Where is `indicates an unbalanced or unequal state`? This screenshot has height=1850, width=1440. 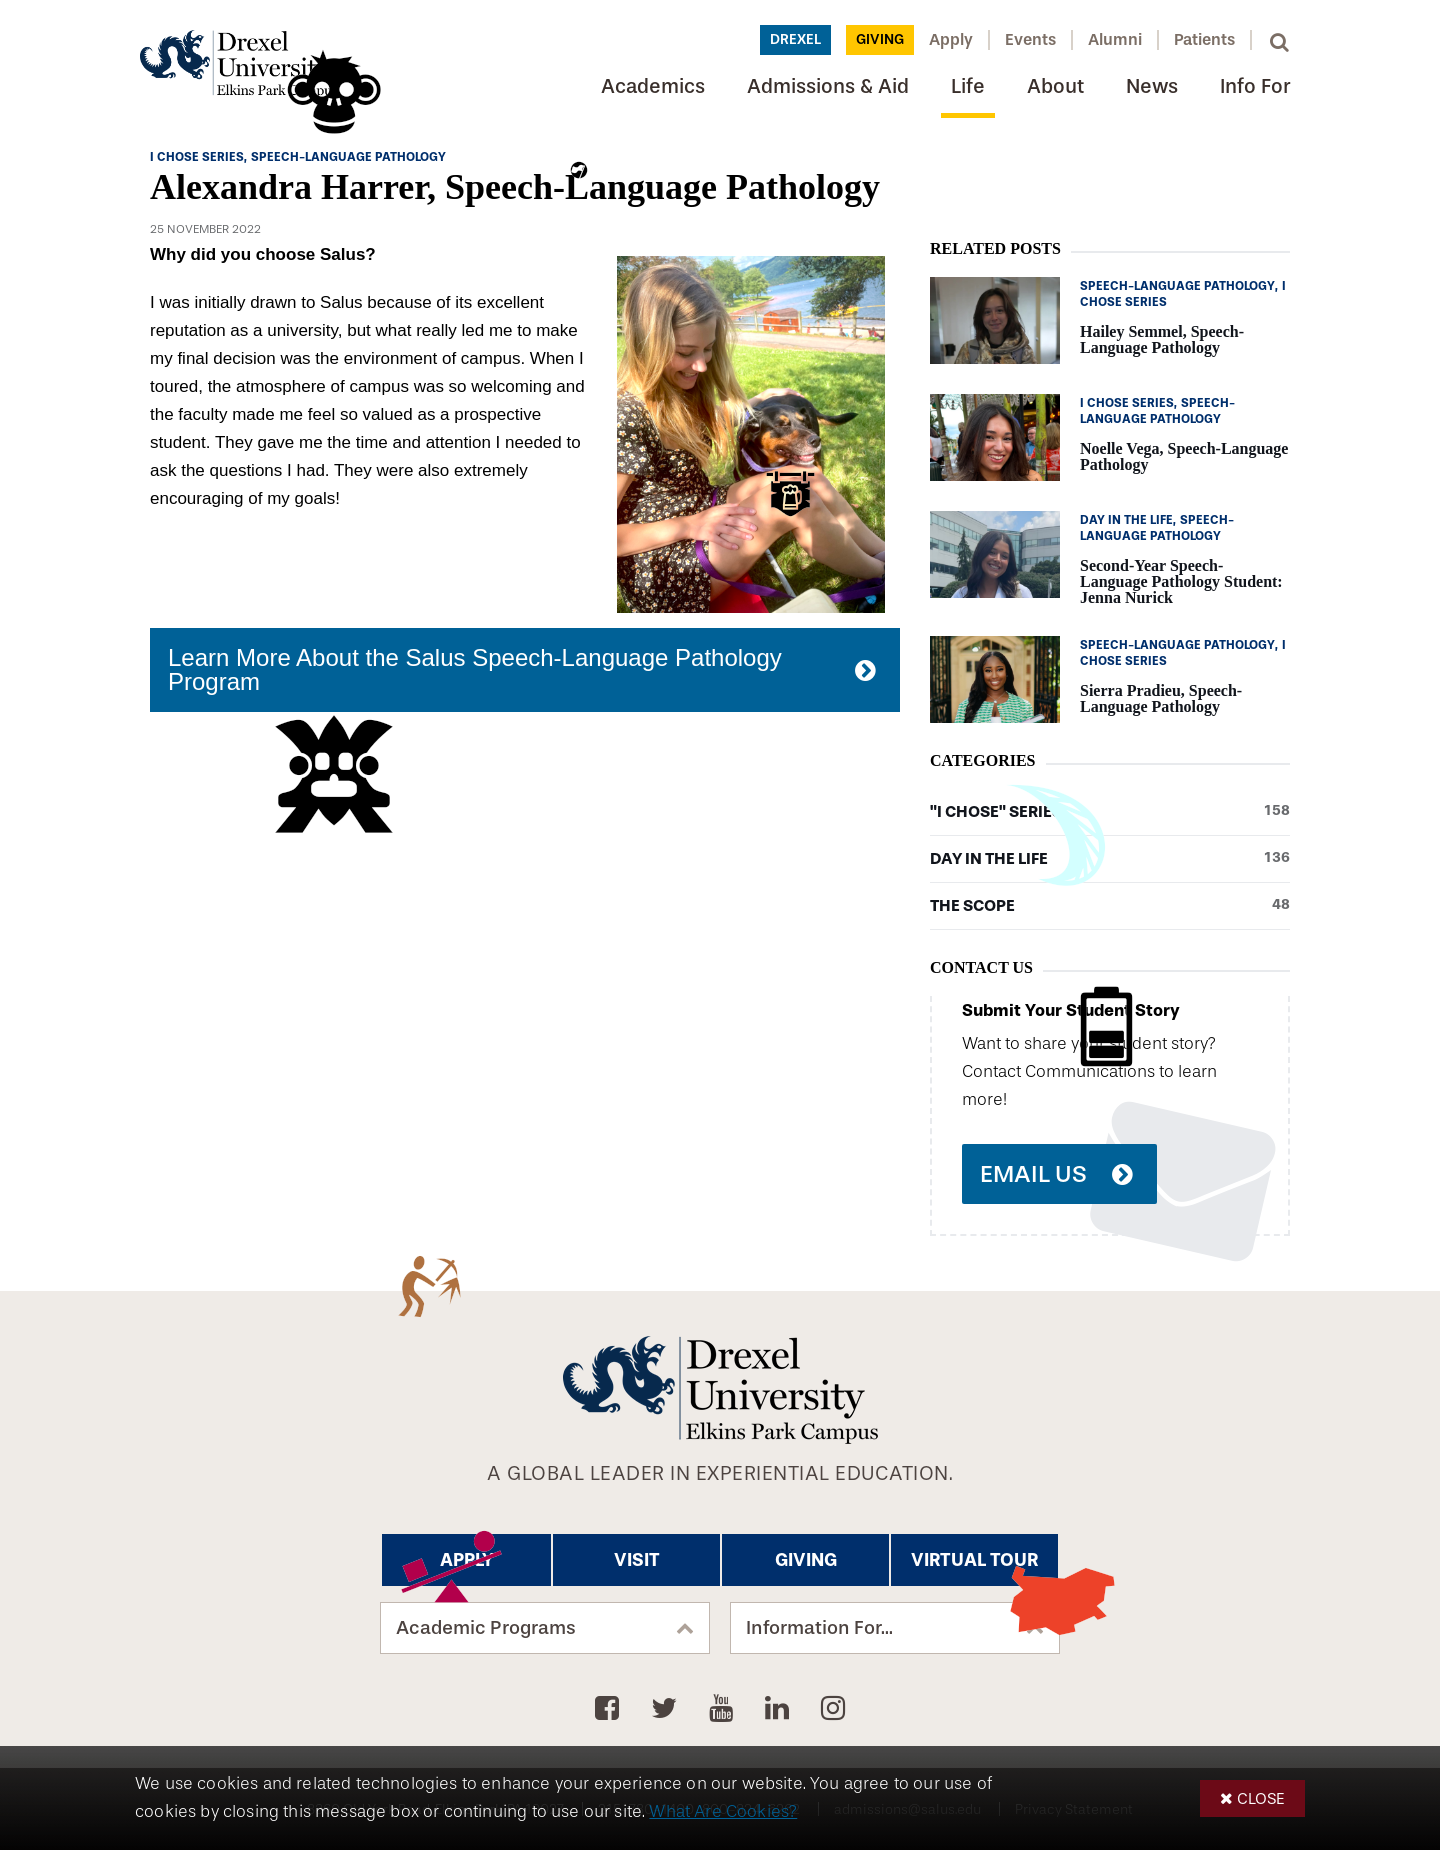
indicates an unbalanced or unequal state is located at coordinates (451, 1551).